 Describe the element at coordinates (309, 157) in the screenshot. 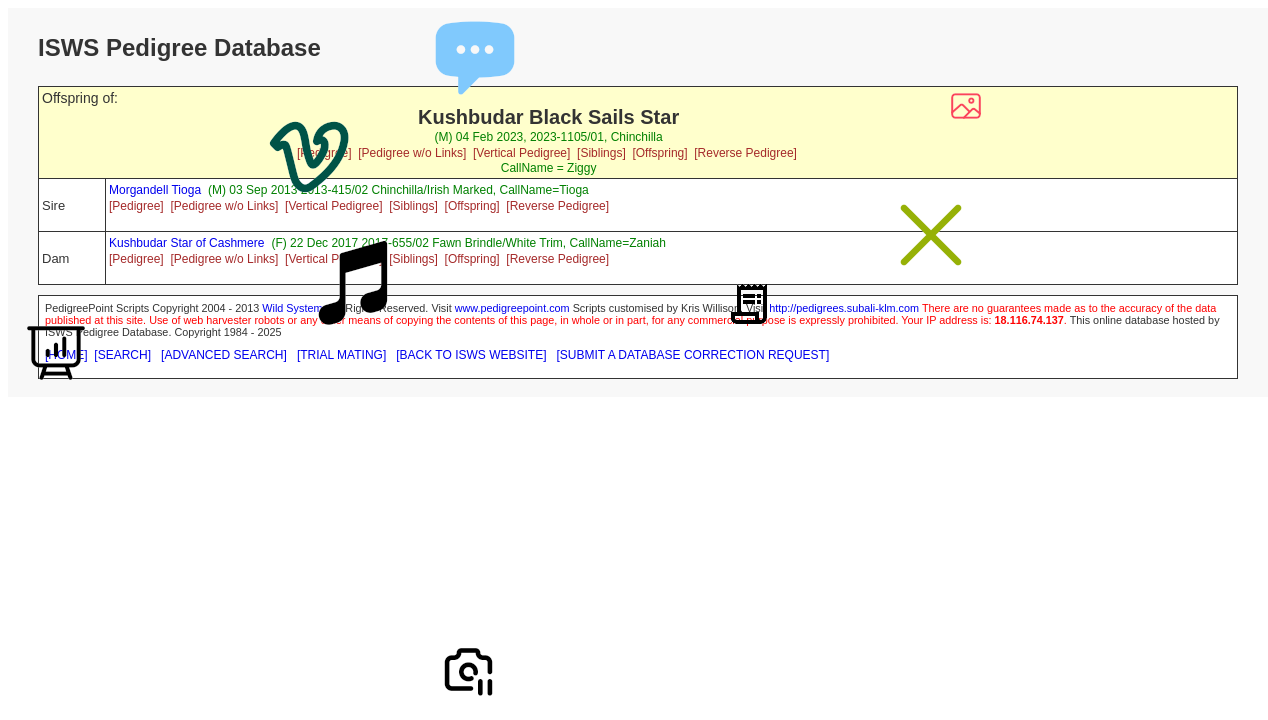

I see `open Vimeo app or website` at that location.